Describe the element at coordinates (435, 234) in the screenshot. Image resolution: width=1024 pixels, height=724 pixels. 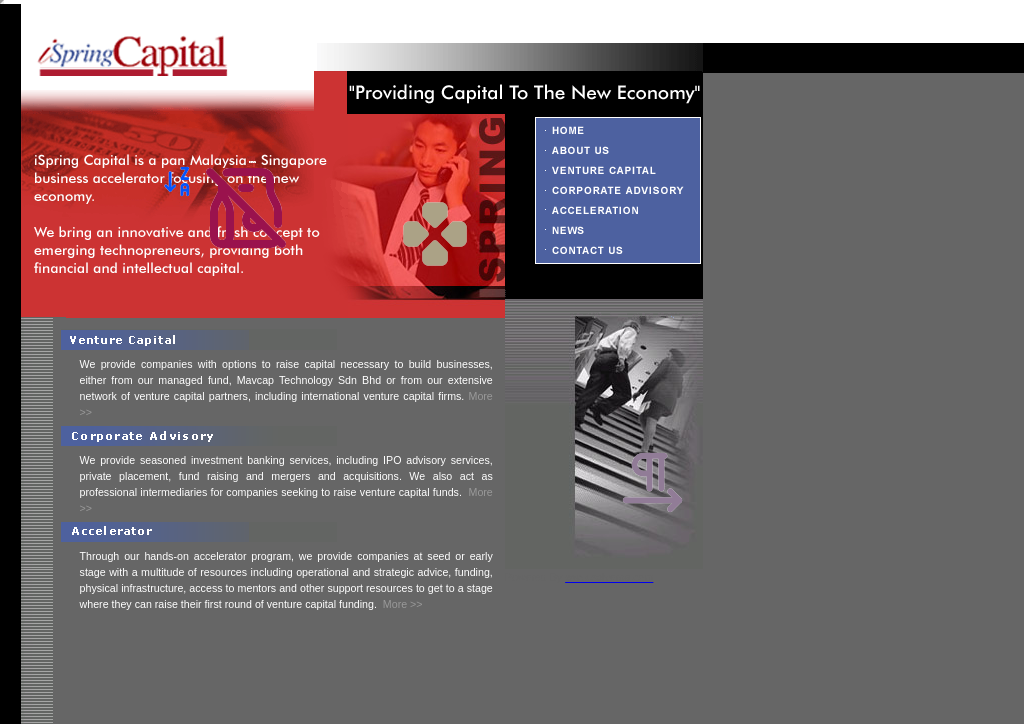
I see `open gaming or game center` at that location.